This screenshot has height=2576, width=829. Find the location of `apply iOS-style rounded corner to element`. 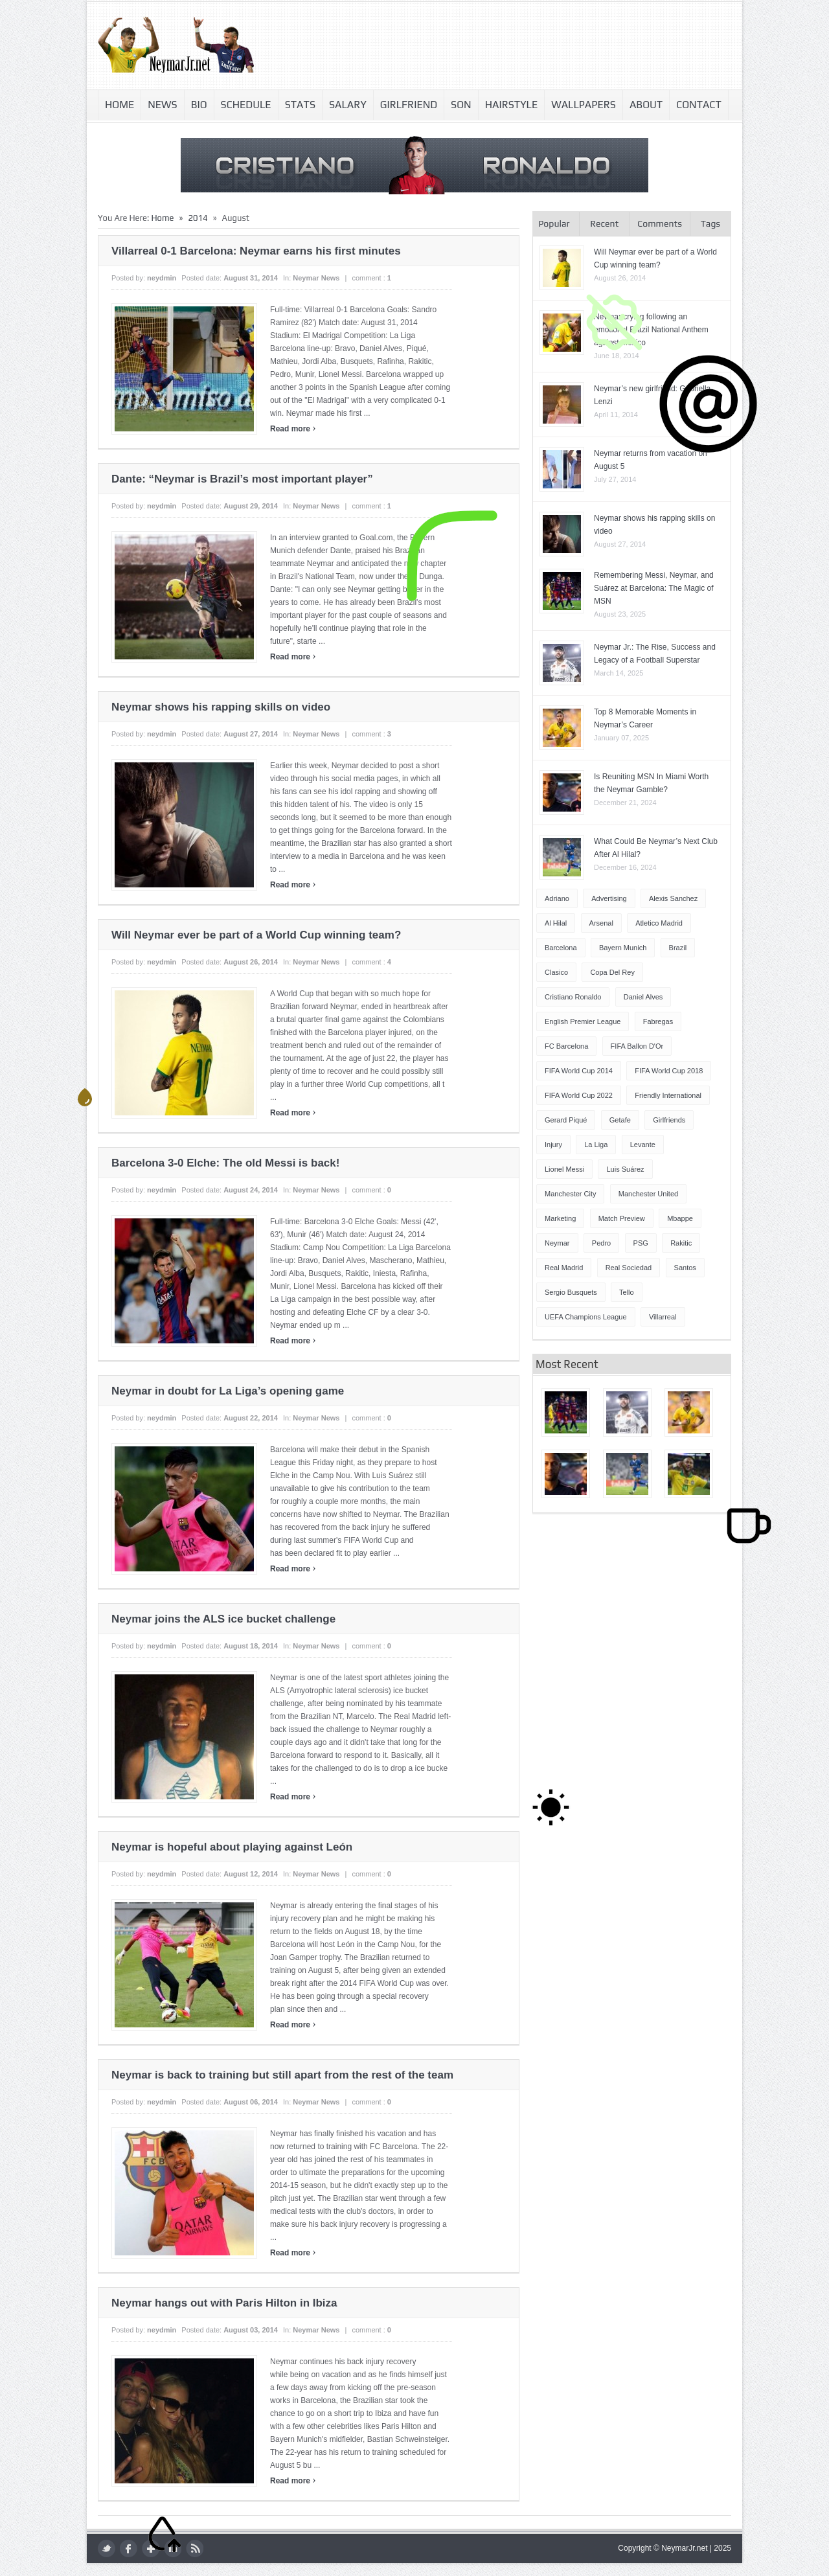

apply iOS-style rounded corner to element is located at coordinates (452, 556).